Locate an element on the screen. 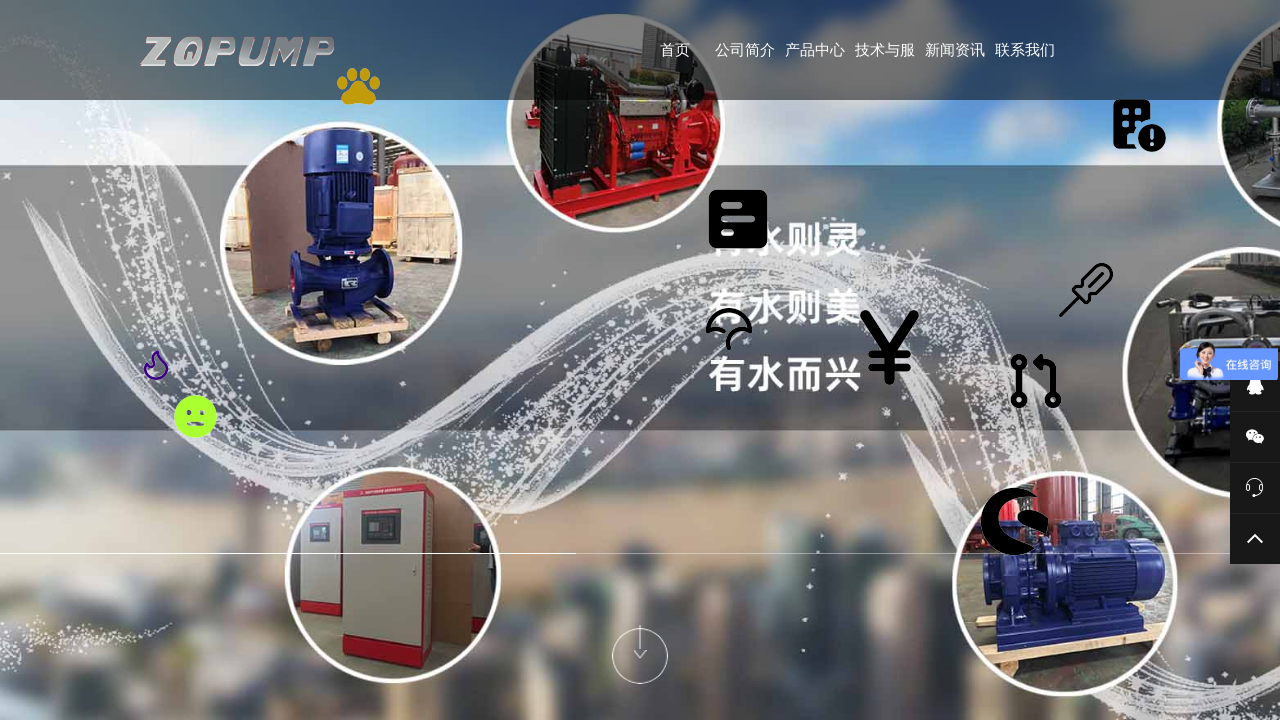 Image resolution: width=1280 pixels, height=720 pixels. indicates price or payment in Chinese yuan (renminbi) is located at coordinates (889, 347).